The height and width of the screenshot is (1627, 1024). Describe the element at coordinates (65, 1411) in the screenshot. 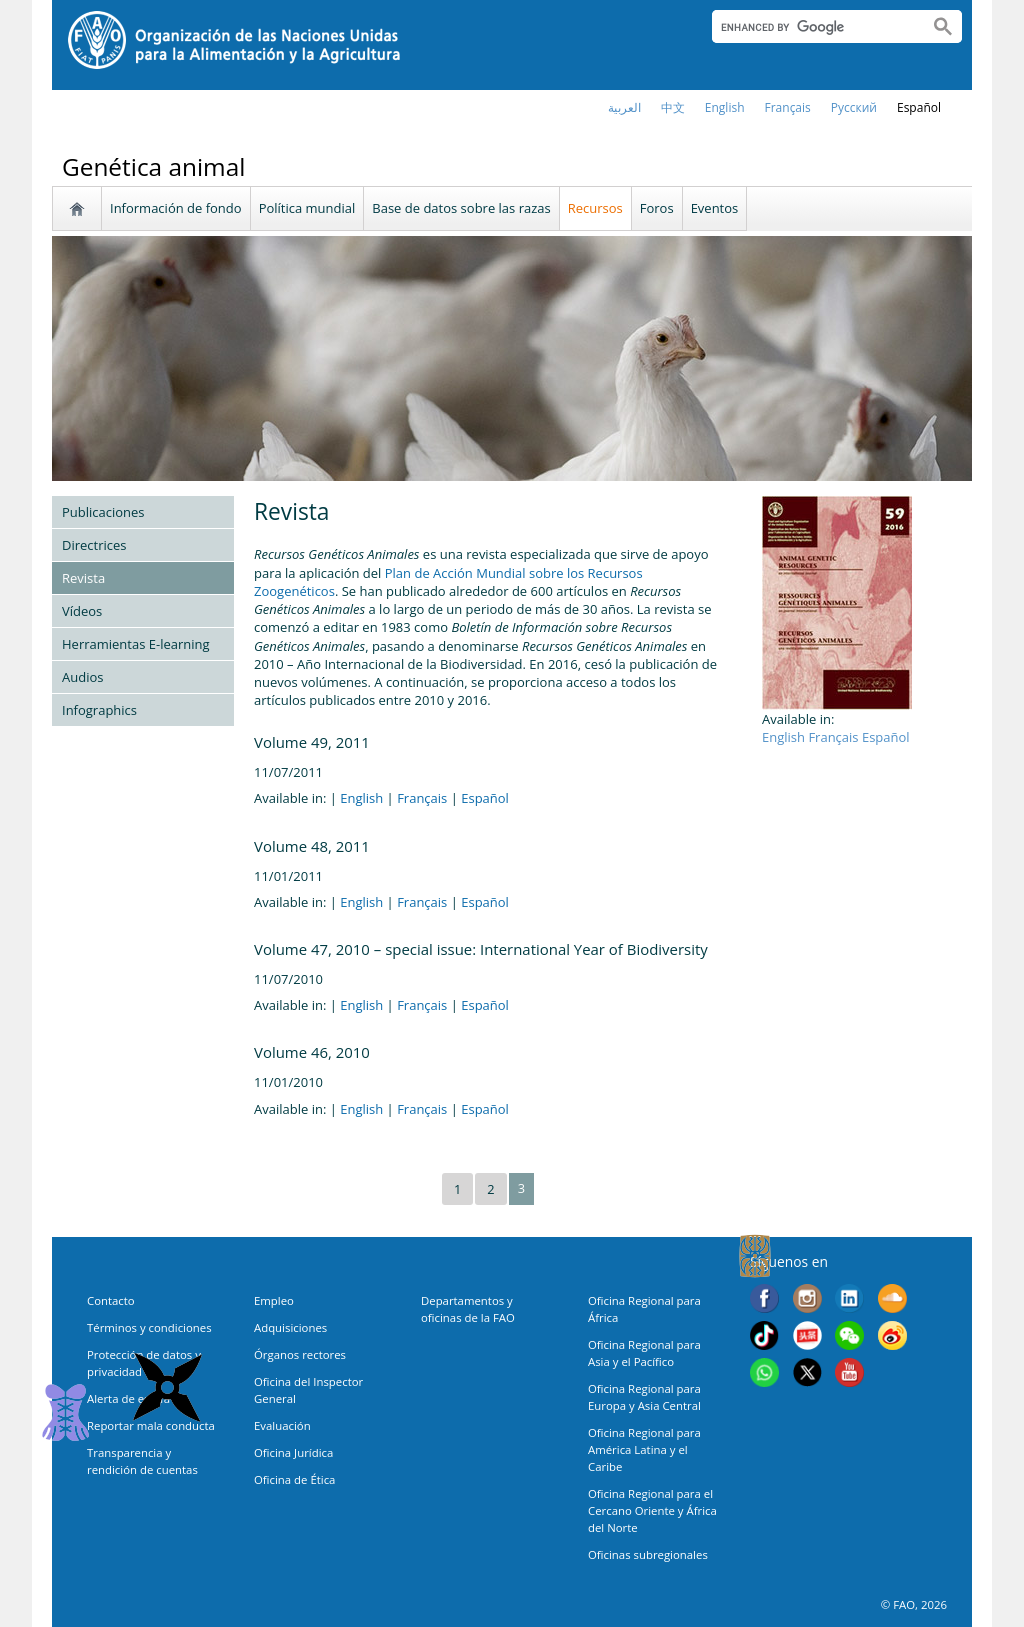

I see `select corset clothing item in game inventory` at that location.